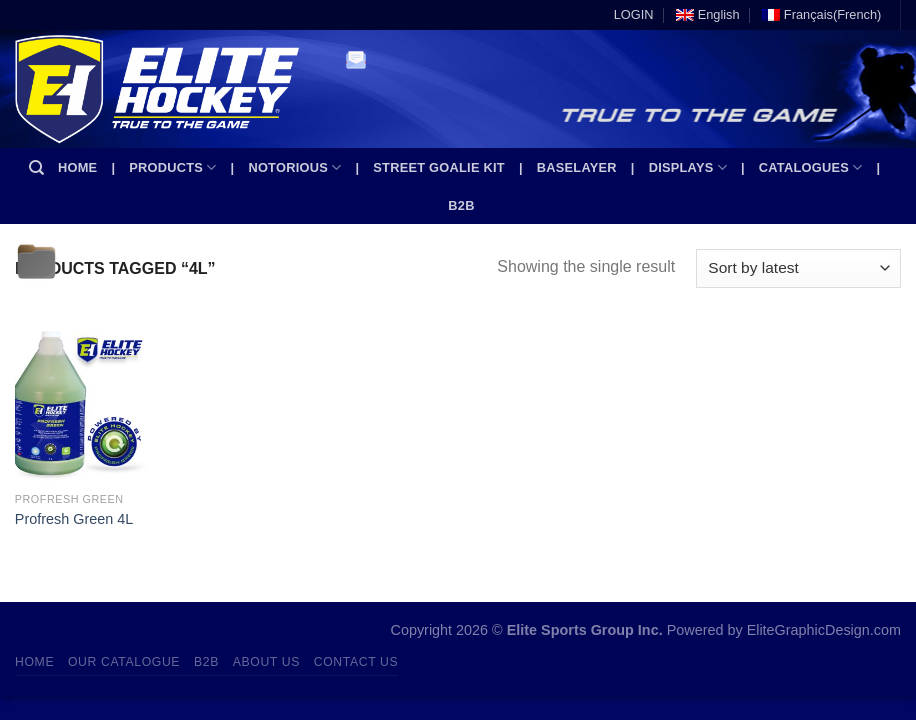  Describe the element at coordinates (356, 61) in the screenshot. I see `indicates a message has been read` at that location.